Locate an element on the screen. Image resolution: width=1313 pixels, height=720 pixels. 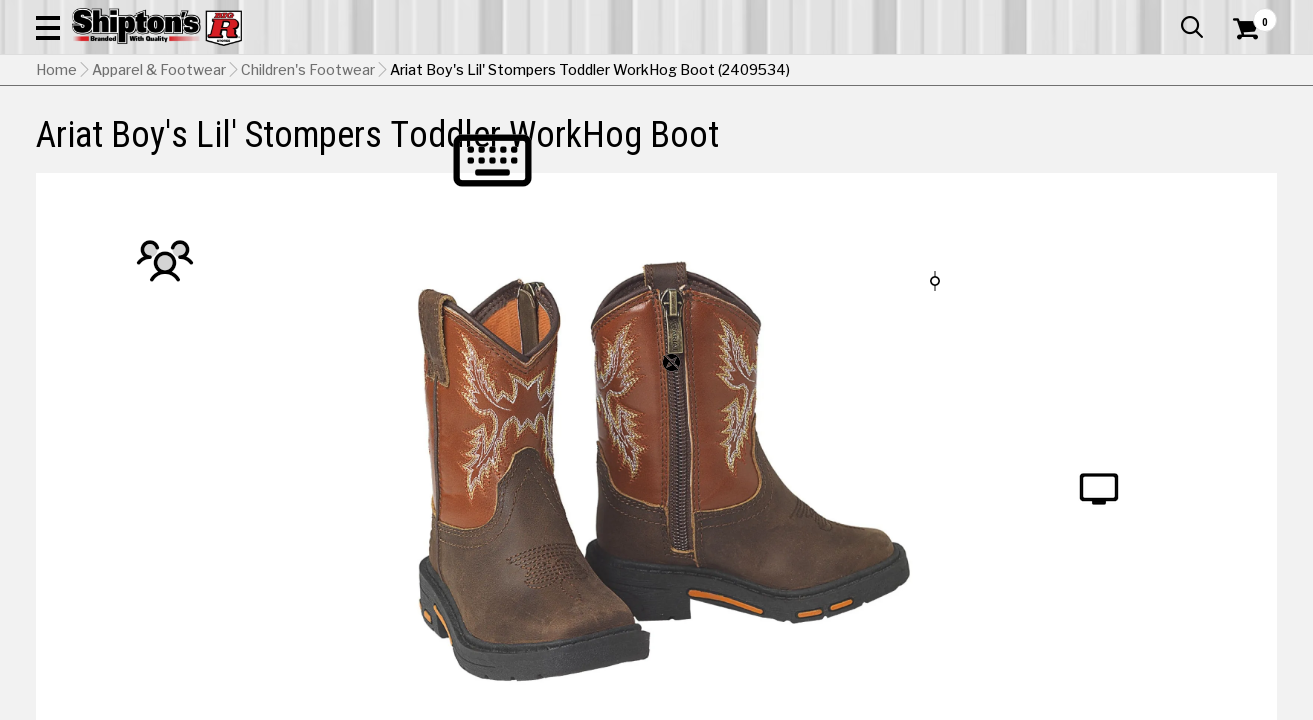
view commit history is located at coordinates (935, 281).